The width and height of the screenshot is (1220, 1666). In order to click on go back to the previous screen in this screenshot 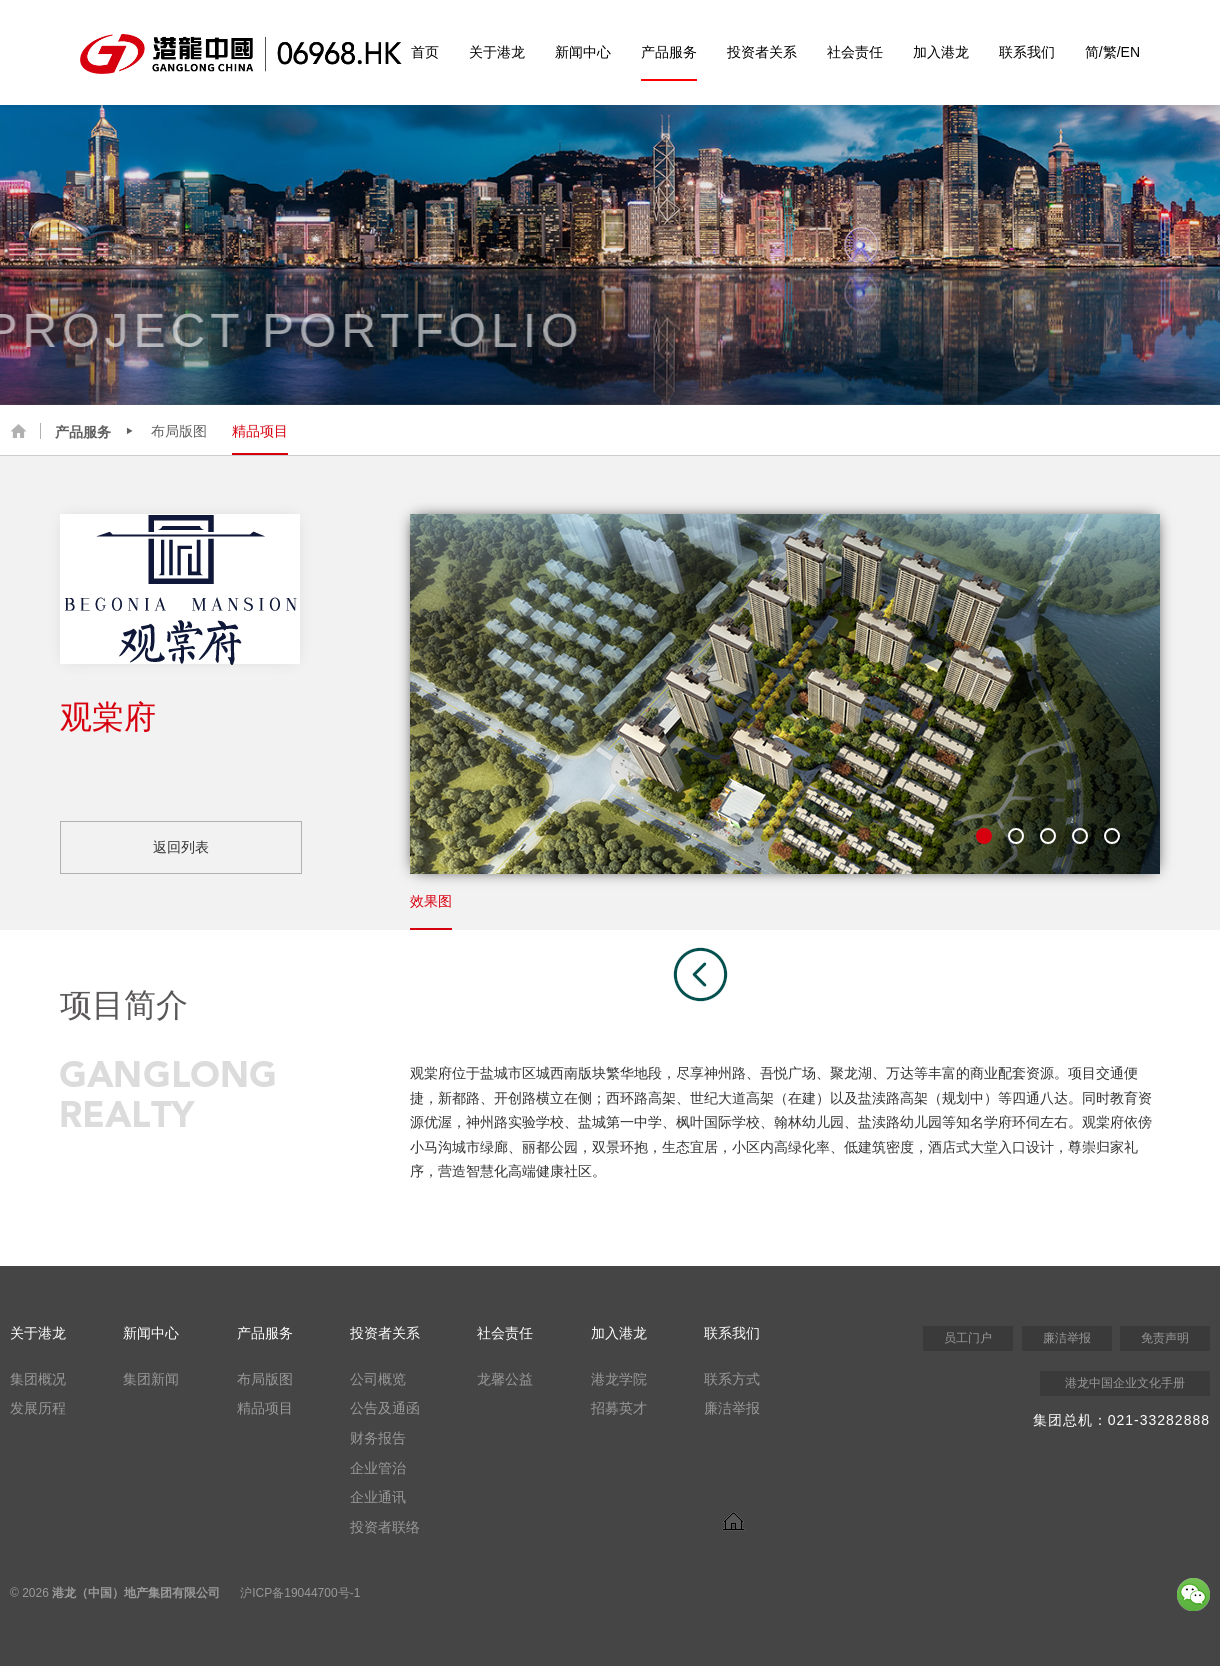, I will do `click(700, 974)`.